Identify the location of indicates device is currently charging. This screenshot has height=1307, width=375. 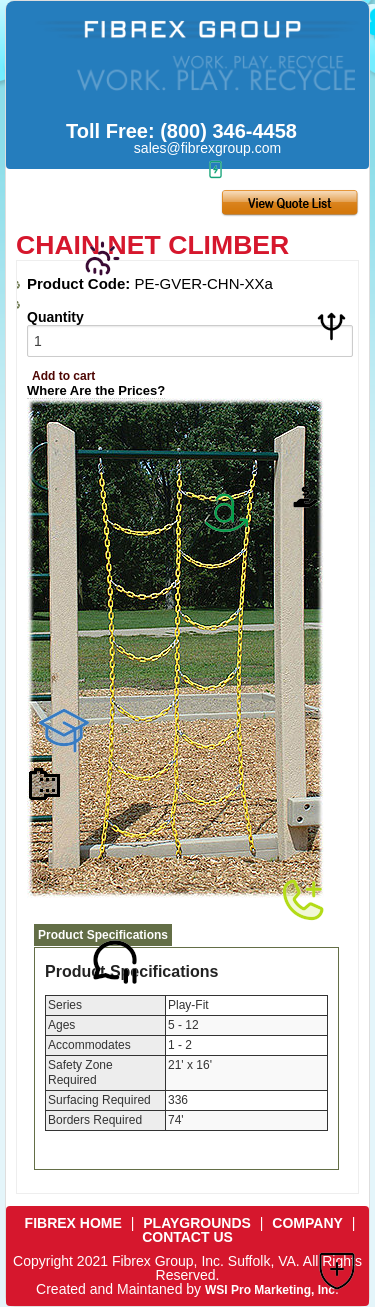
(215, 169).